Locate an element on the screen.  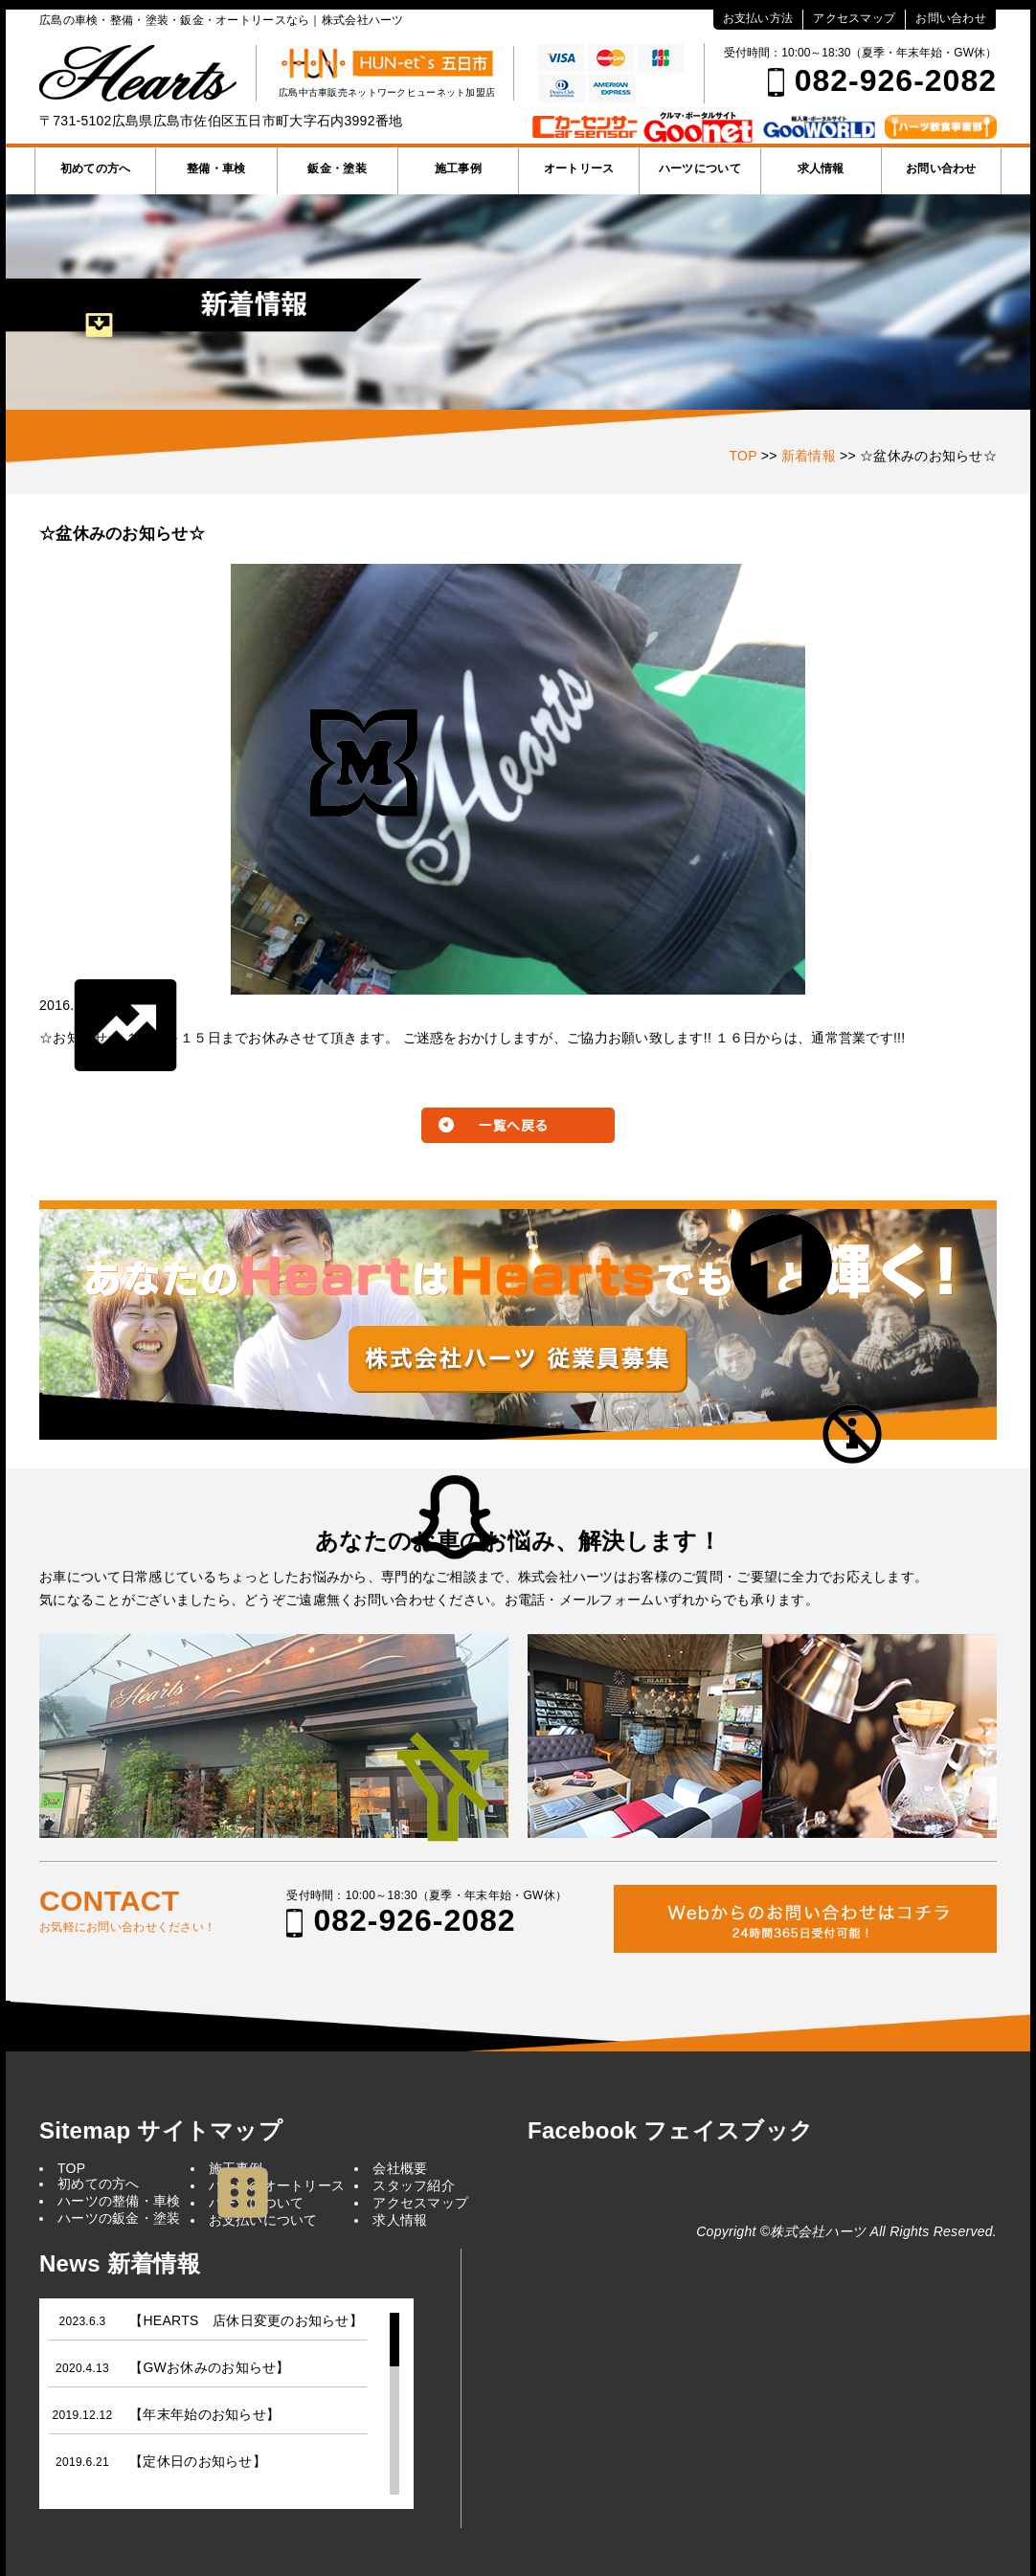
information unavailable or hidden is located at coordinates (852, 1434).